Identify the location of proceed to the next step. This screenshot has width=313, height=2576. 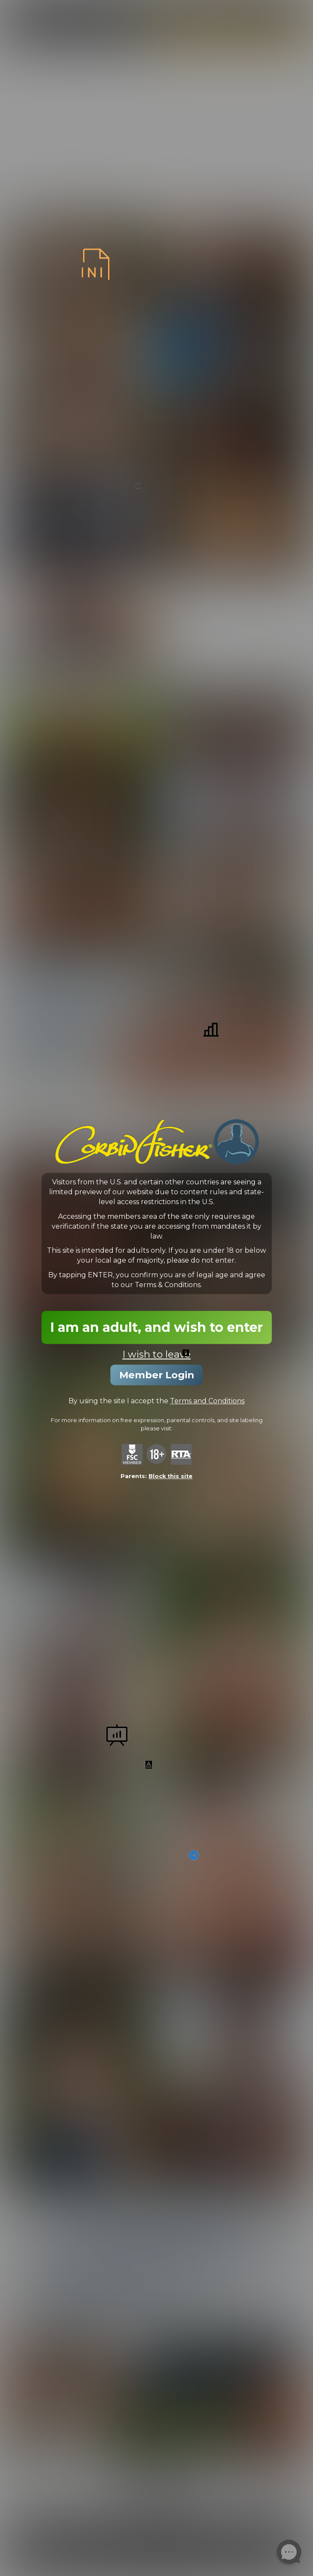
(194, 1855).